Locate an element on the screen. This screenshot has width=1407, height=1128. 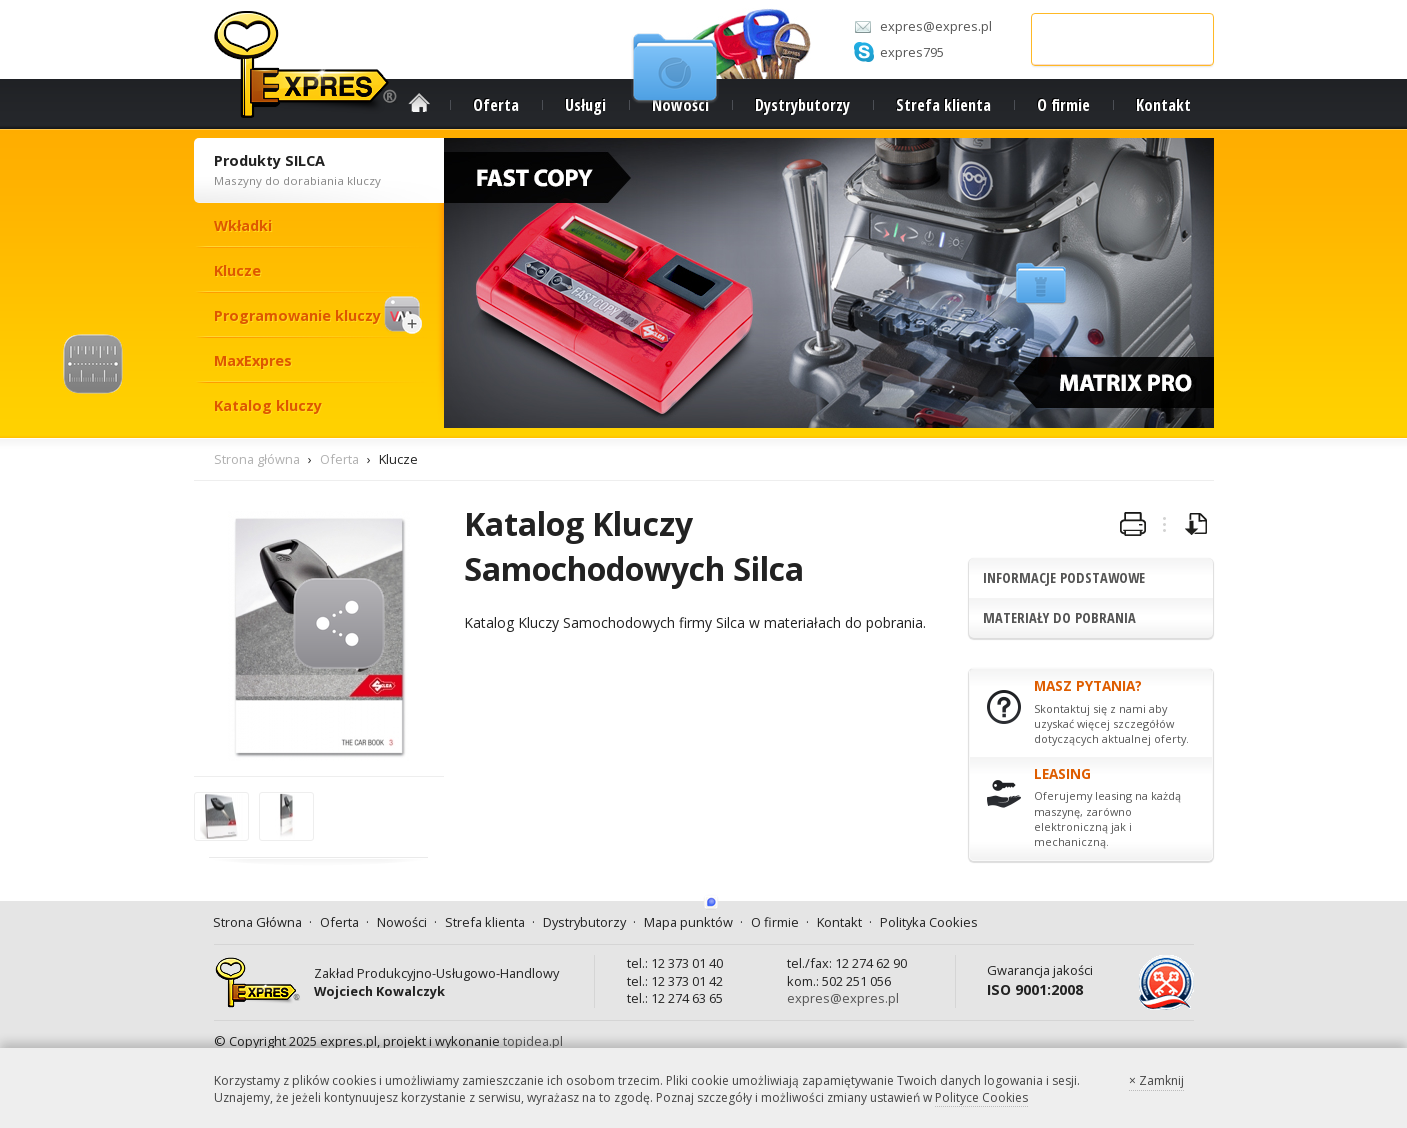
open Intego security software folder is located at coordinates (1041, 283).